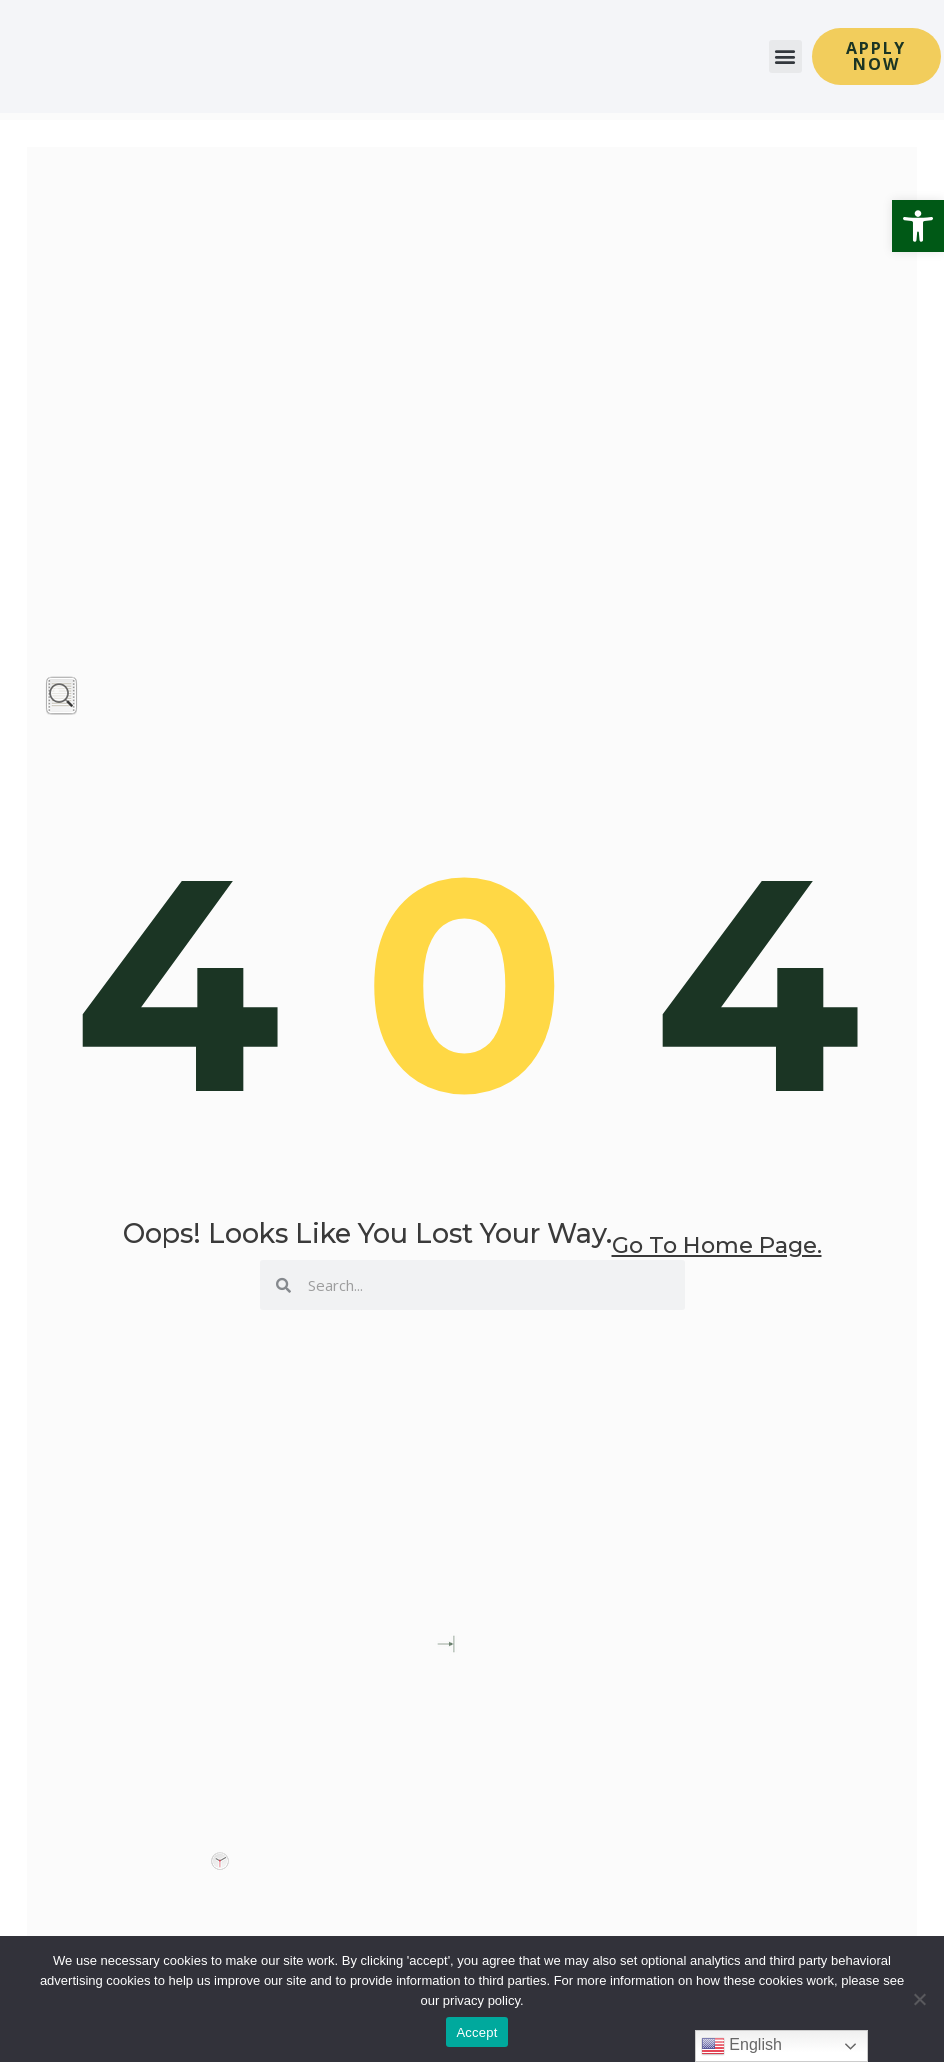  Describe the element at coordinates (220, 1861) in the screenshot. I see `access recently opened files and folders` at that location.